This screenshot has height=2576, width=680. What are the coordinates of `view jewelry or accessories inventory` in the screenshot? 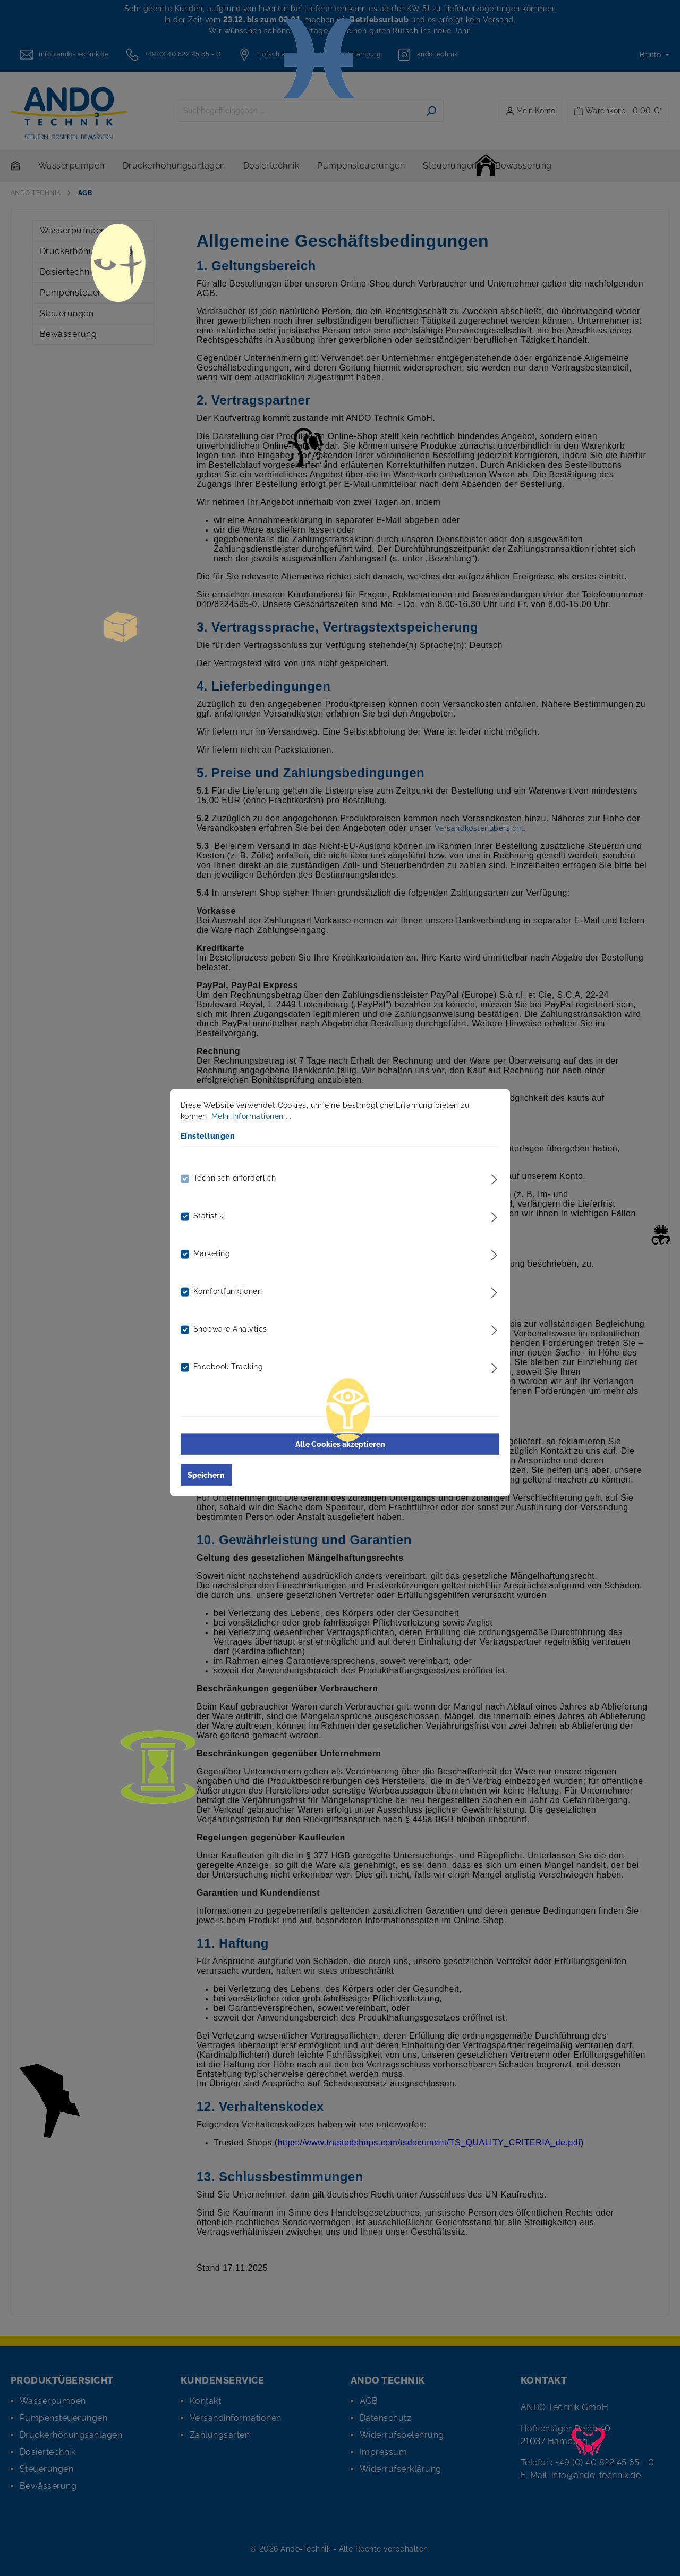 It's located at (588, 2442).